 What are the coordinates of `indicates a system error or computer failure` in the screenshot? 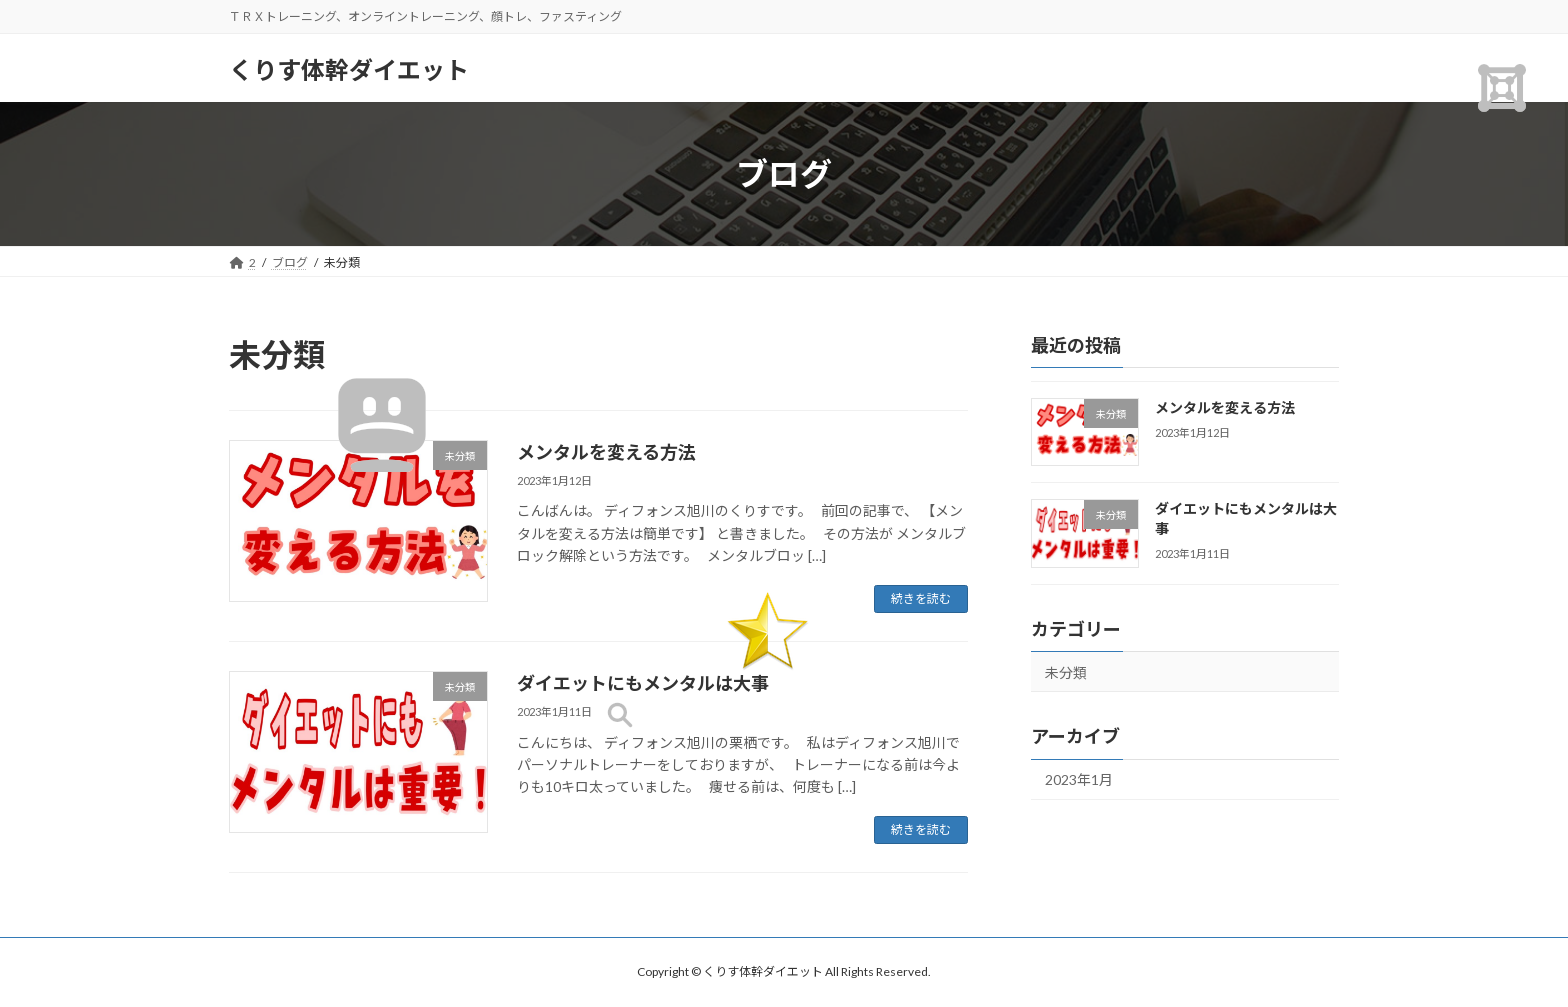 It's located at (382, 422).